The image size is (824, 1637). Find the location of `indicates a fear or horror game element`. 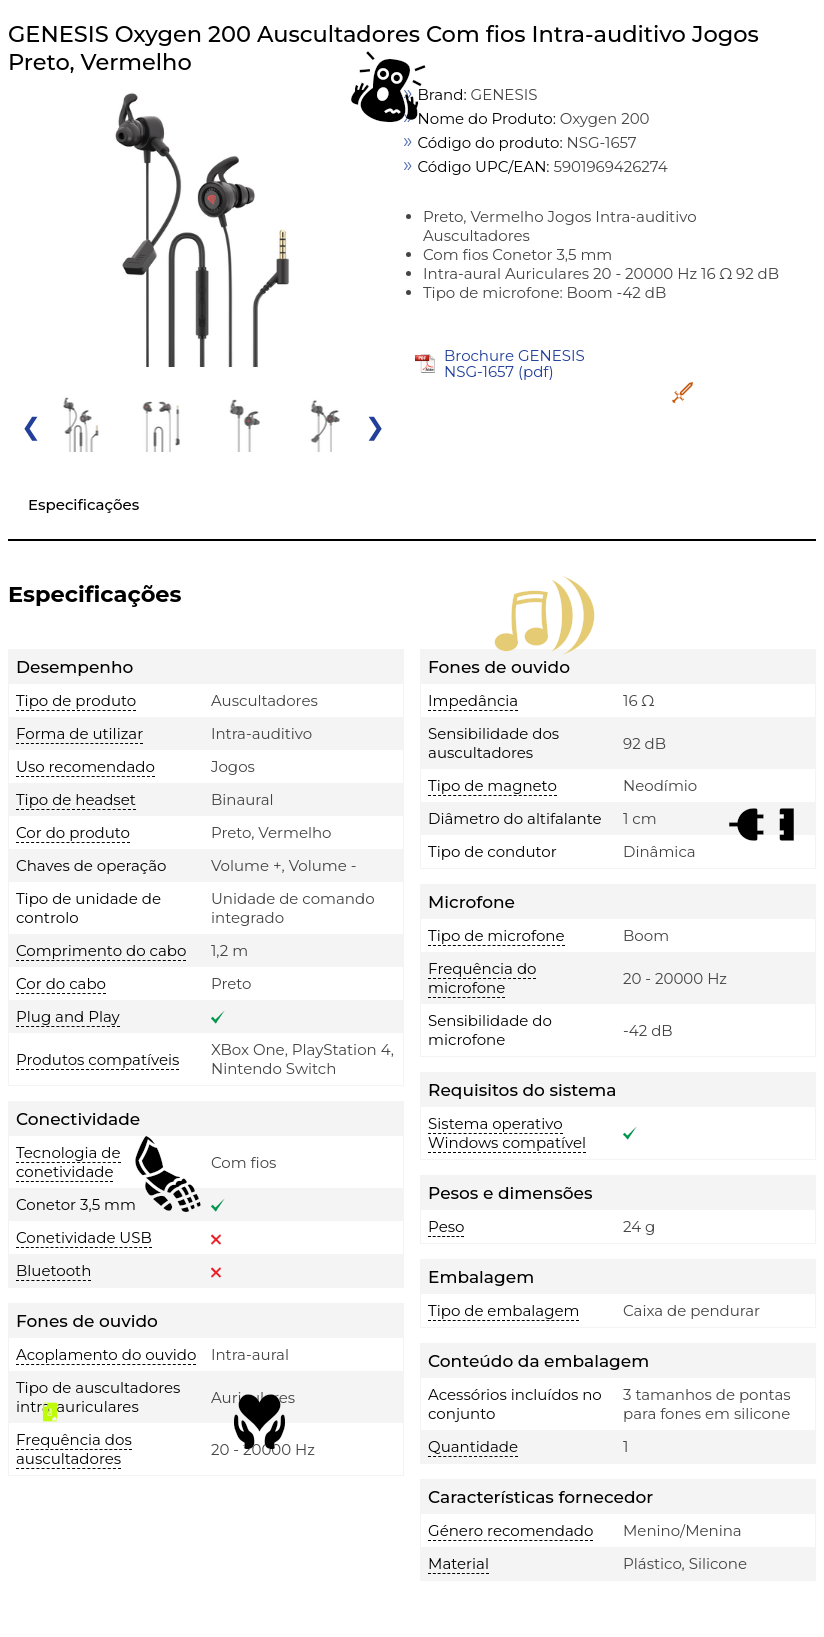

indicates a fear or horror game element is located at coordinates (387, 88).